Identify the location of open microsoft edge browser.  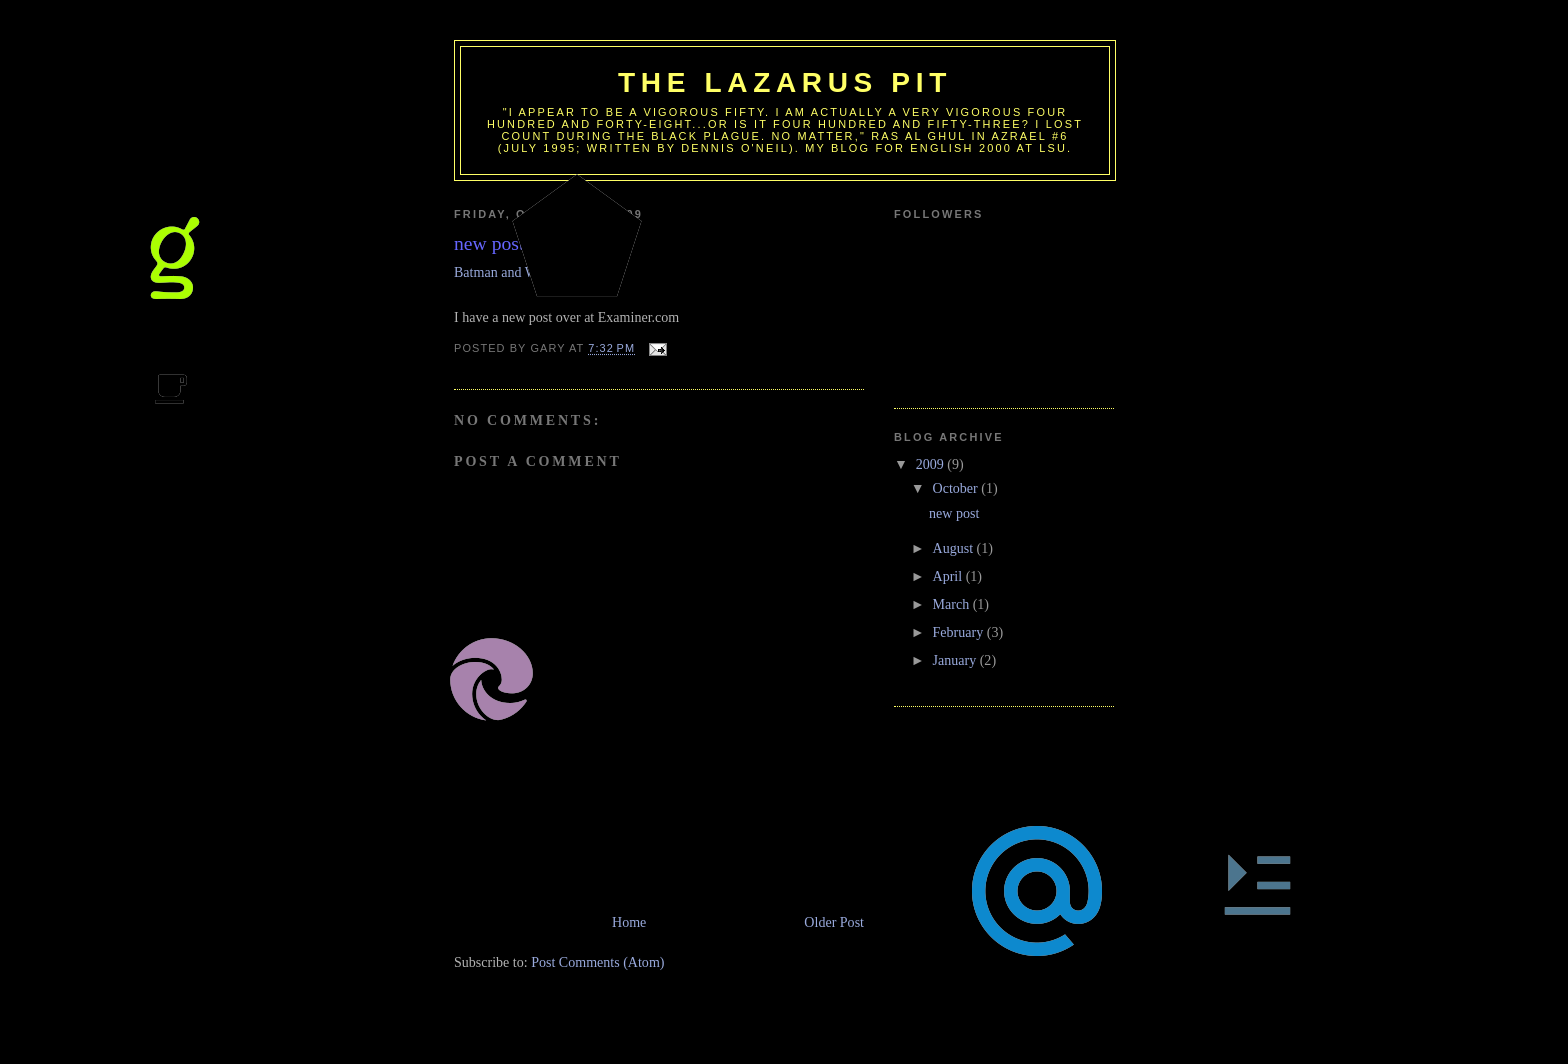
(491, 679).